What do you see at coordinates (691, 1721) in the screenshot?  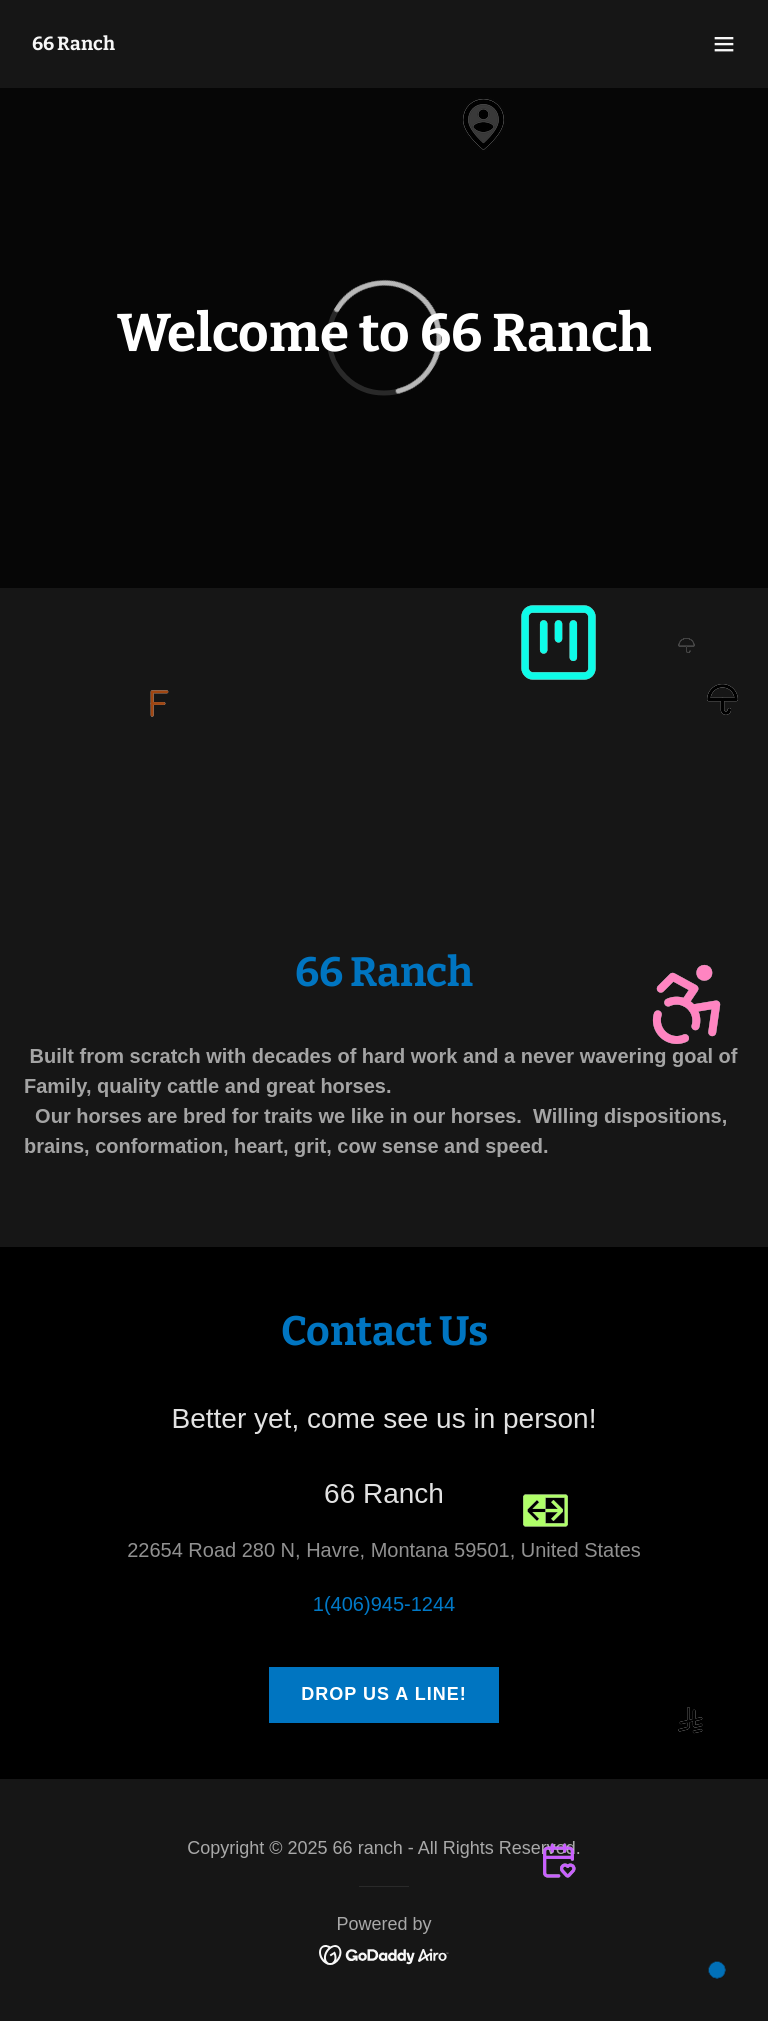 I see `indicates price or amount in Saudi riyals` at bounding box center [691, 1721].